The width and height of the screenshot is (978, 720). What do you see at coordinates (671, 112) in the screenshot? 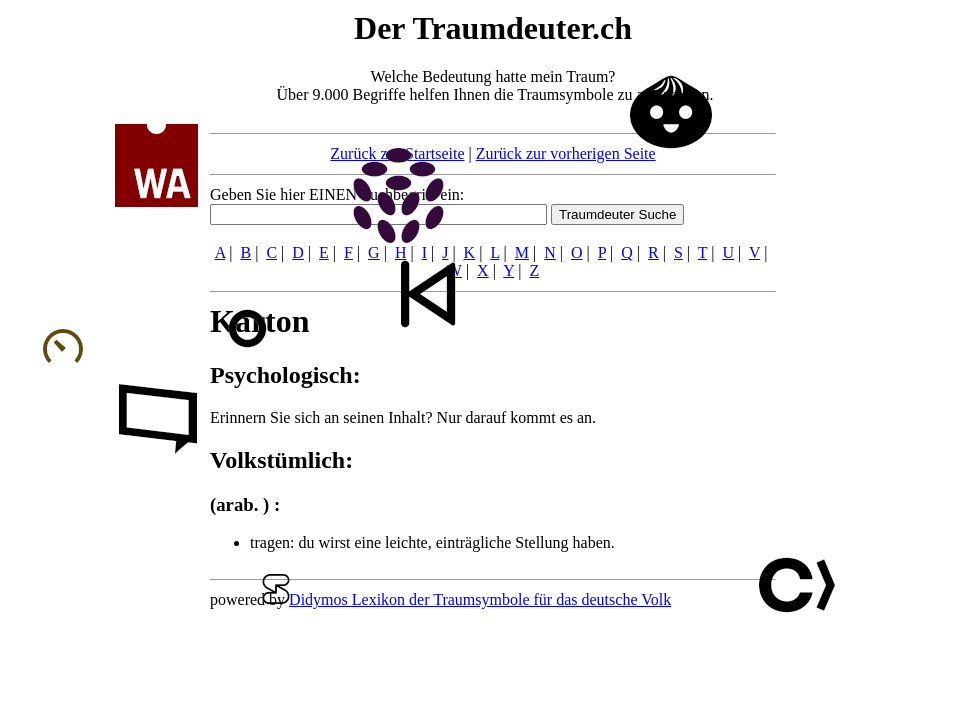
I see `indicates a project using the bun javascript runtime` at bounding box center [671, 112].